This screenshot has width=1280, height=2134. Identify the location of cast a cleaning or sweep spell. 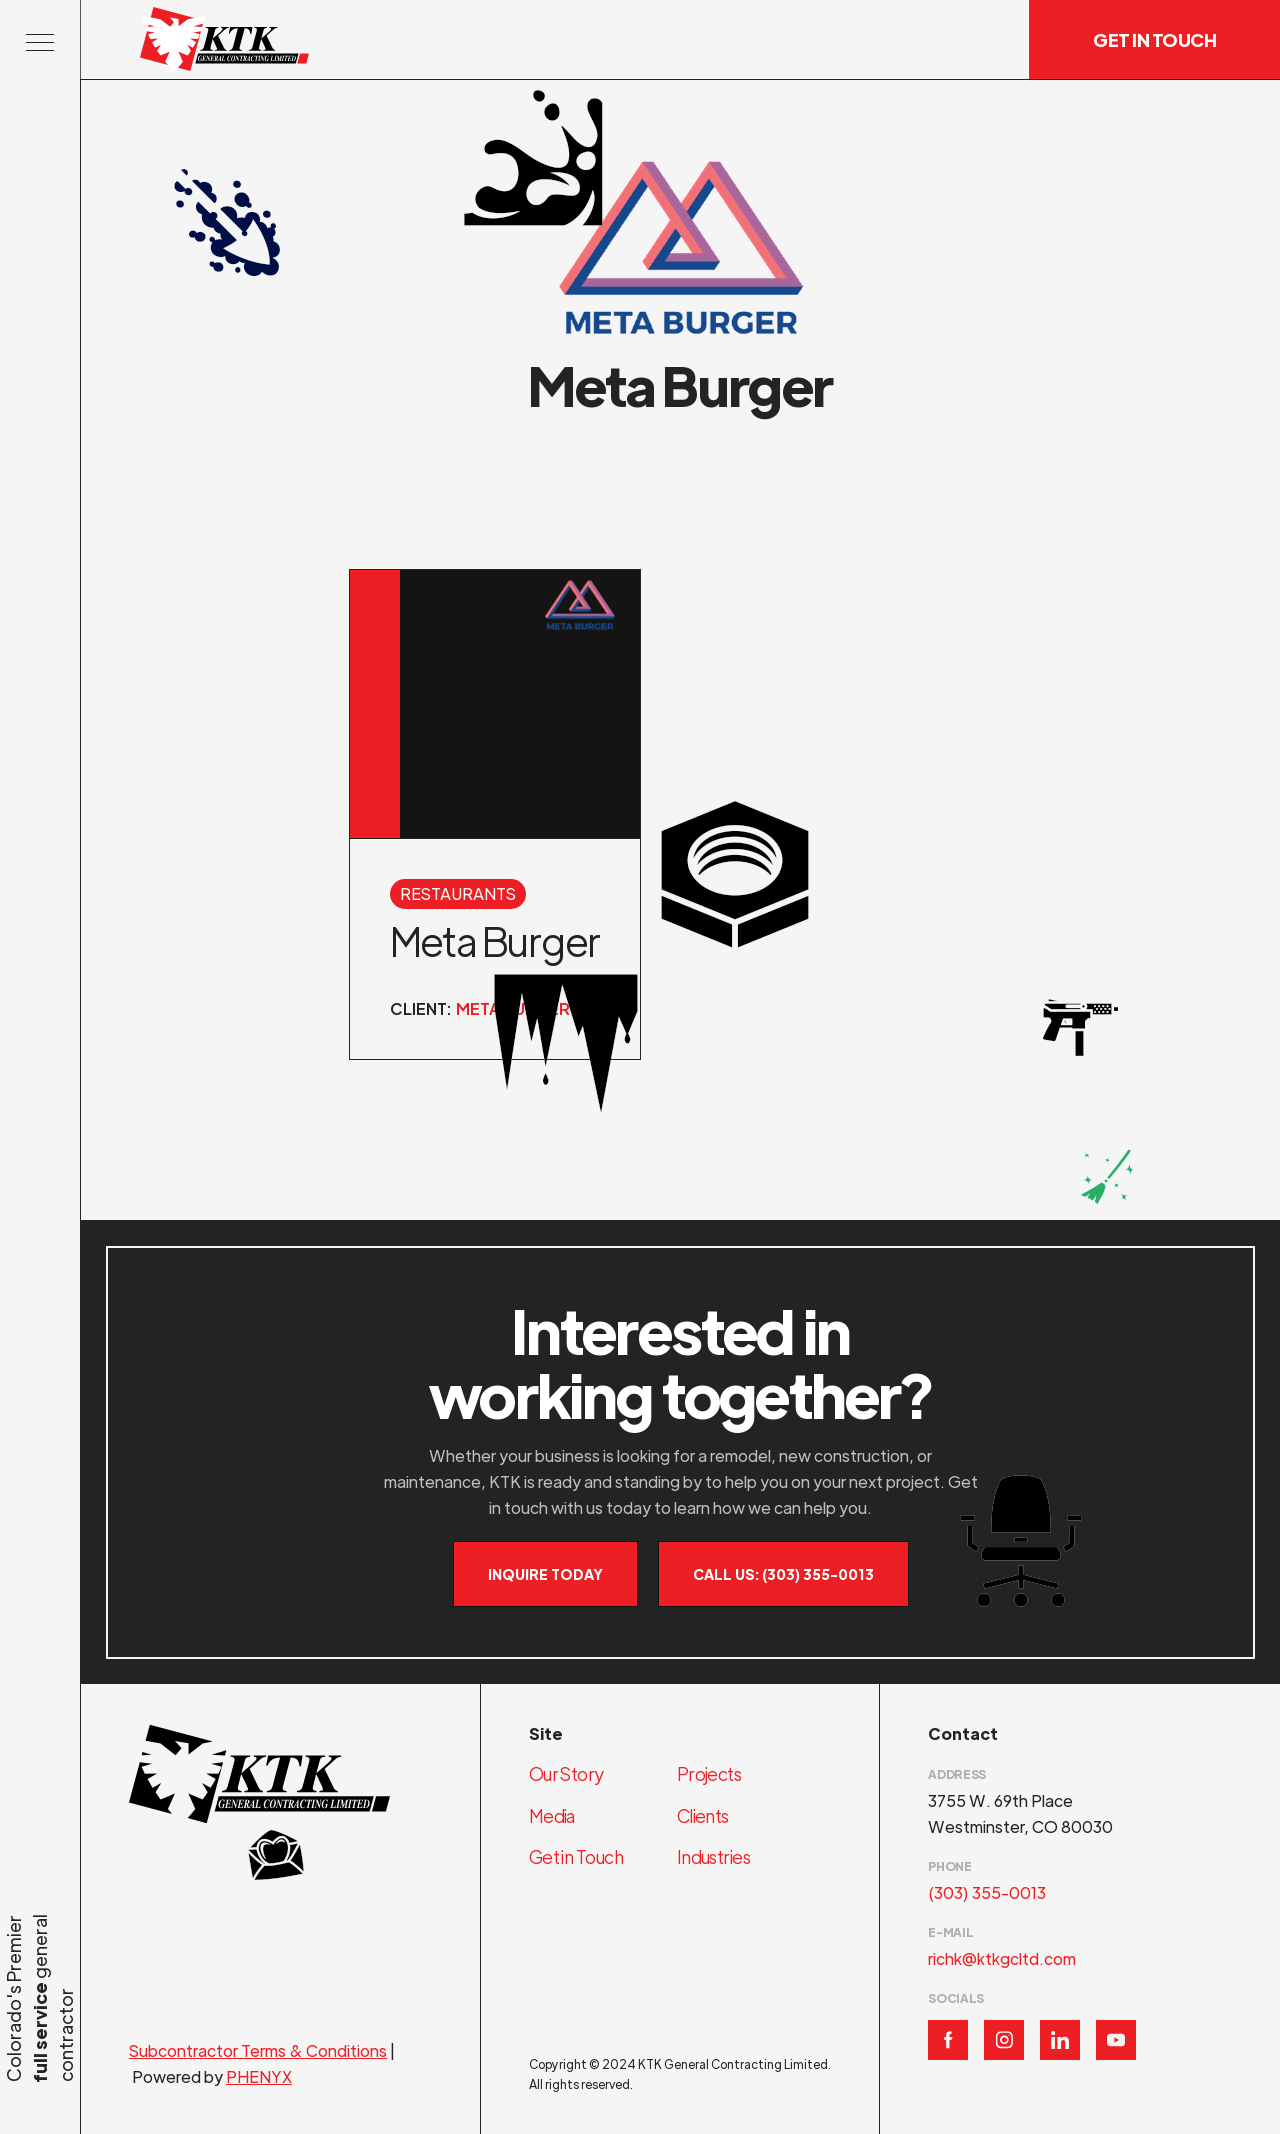
(1107, 1177).